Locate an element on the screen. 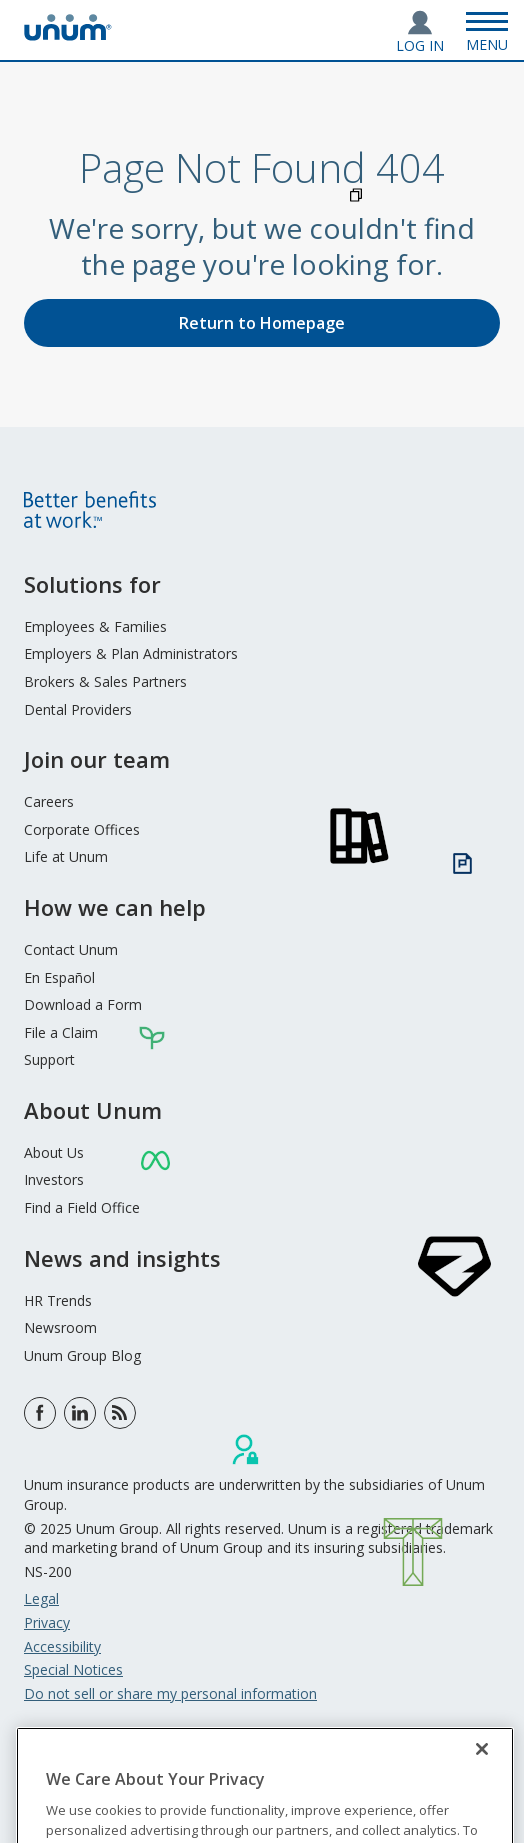 The width and height of the screenshot is (524, 1843). copy file to clipboard is located at coordinates (356, 195).